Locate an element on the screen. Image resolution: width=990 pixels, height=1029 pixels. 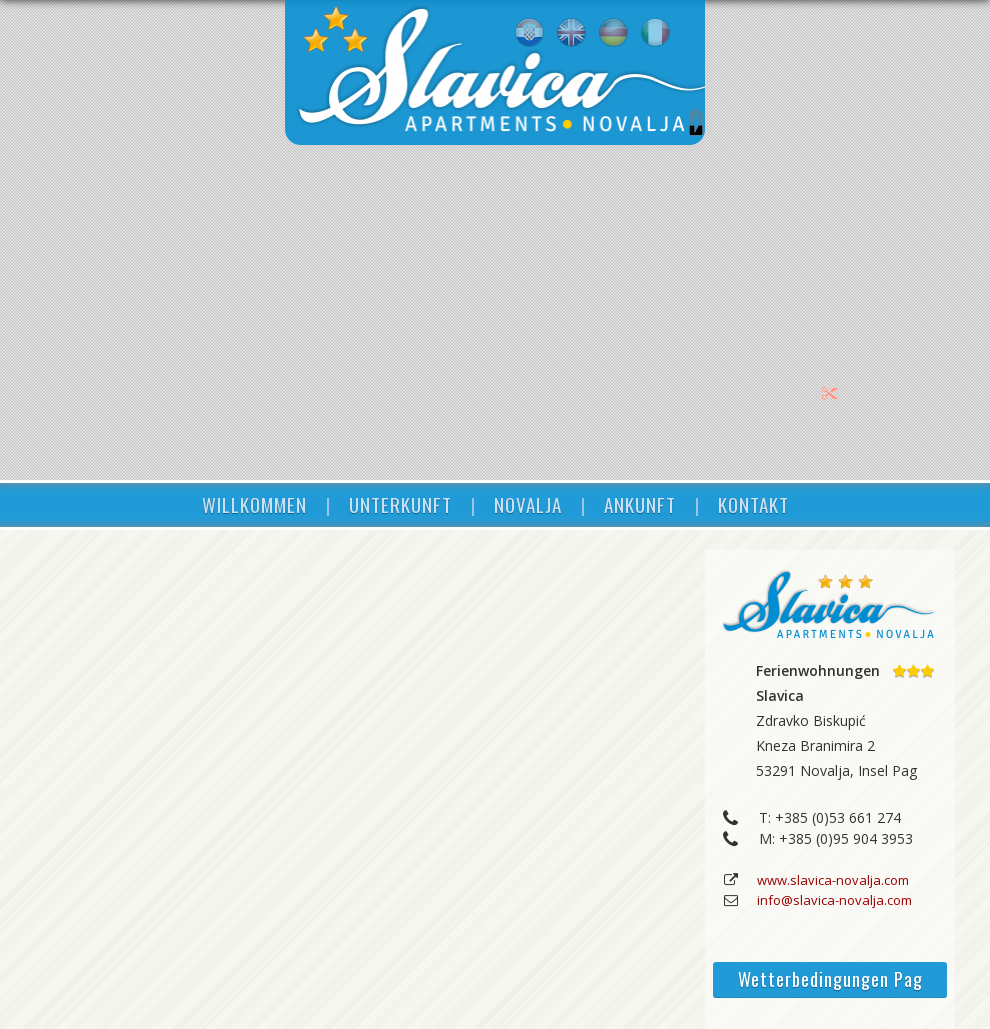
indicates battery is charging at 30% capacity is located at coordinates (696, 122).